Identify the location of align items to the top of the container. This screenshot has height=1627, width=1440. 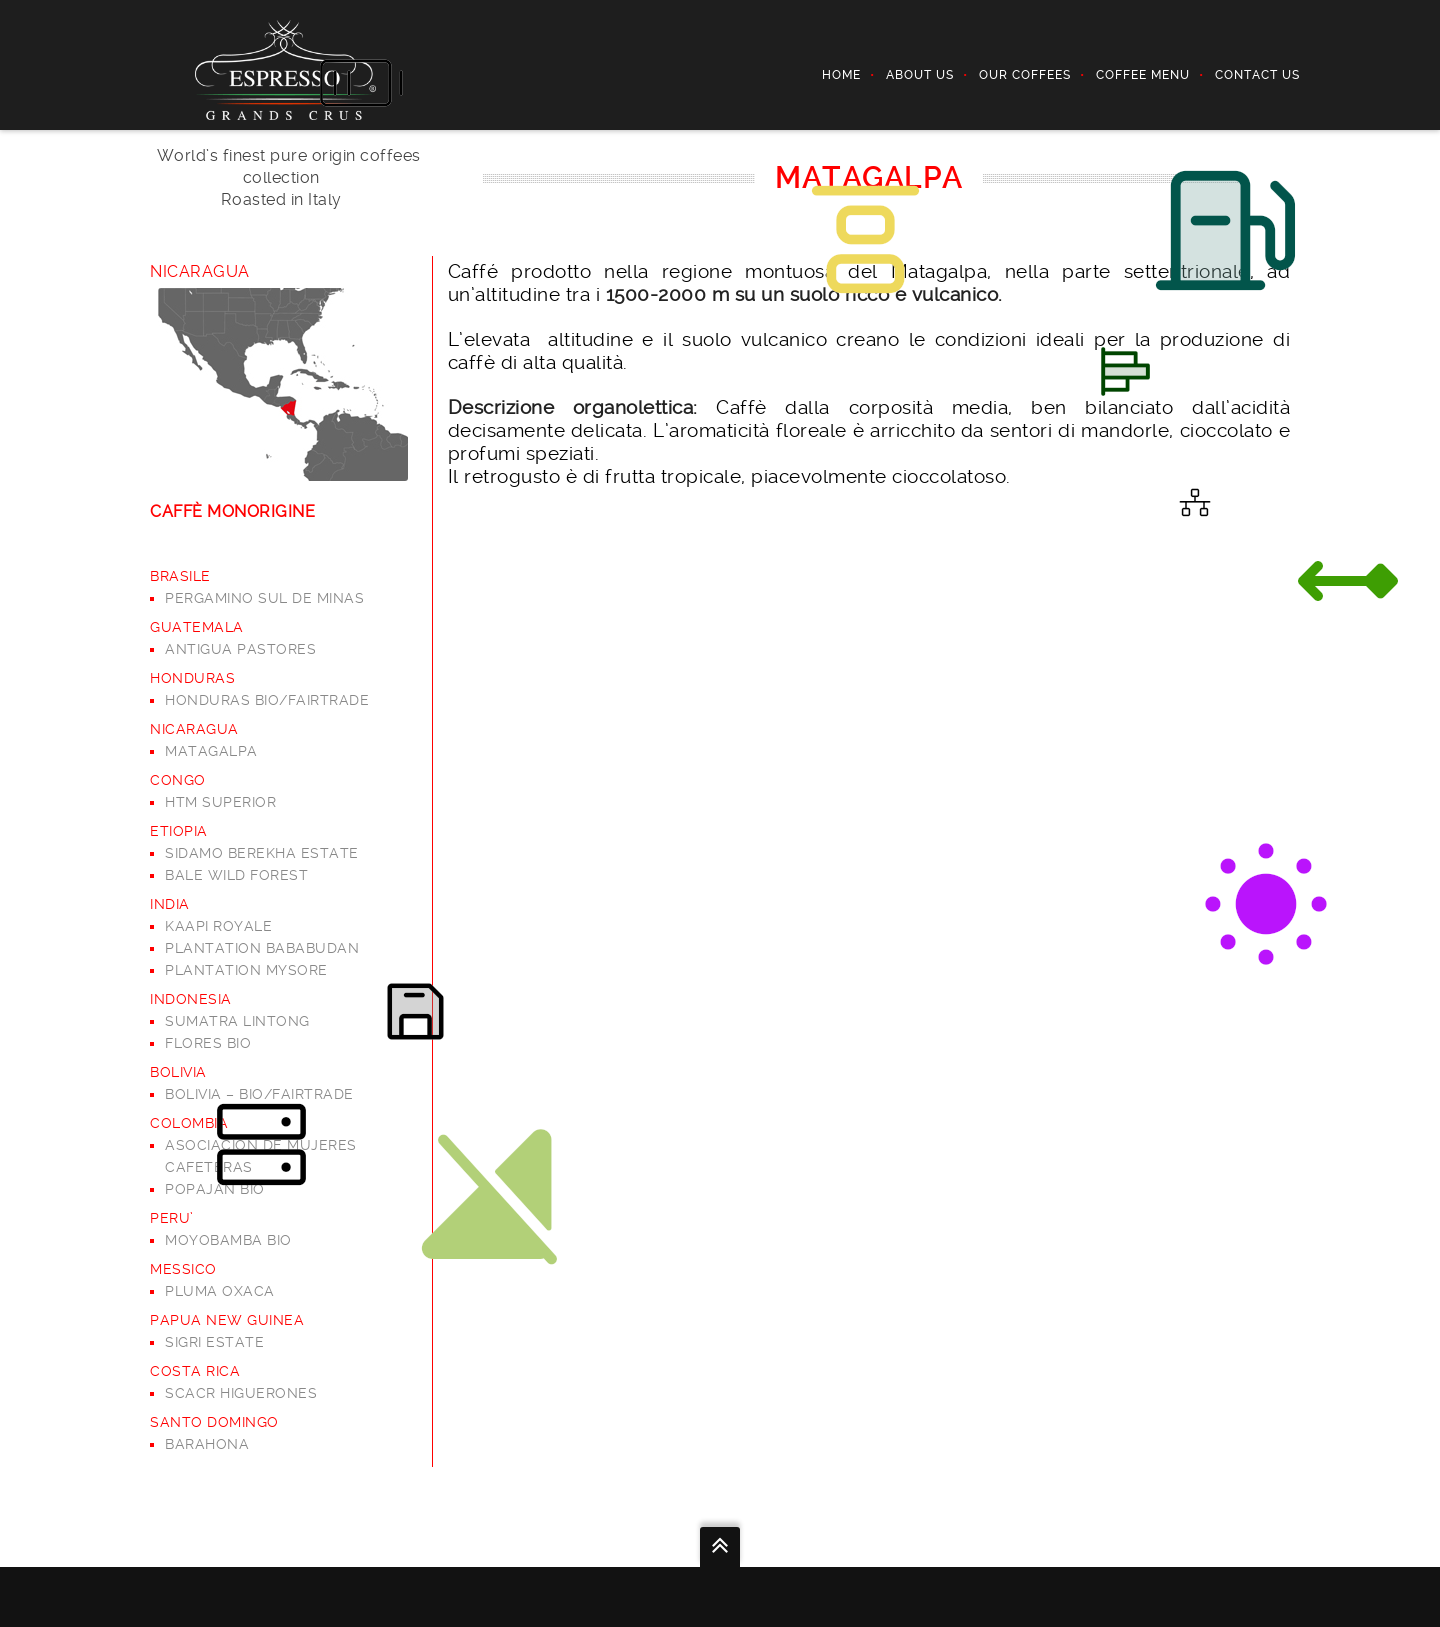
(865, 239).